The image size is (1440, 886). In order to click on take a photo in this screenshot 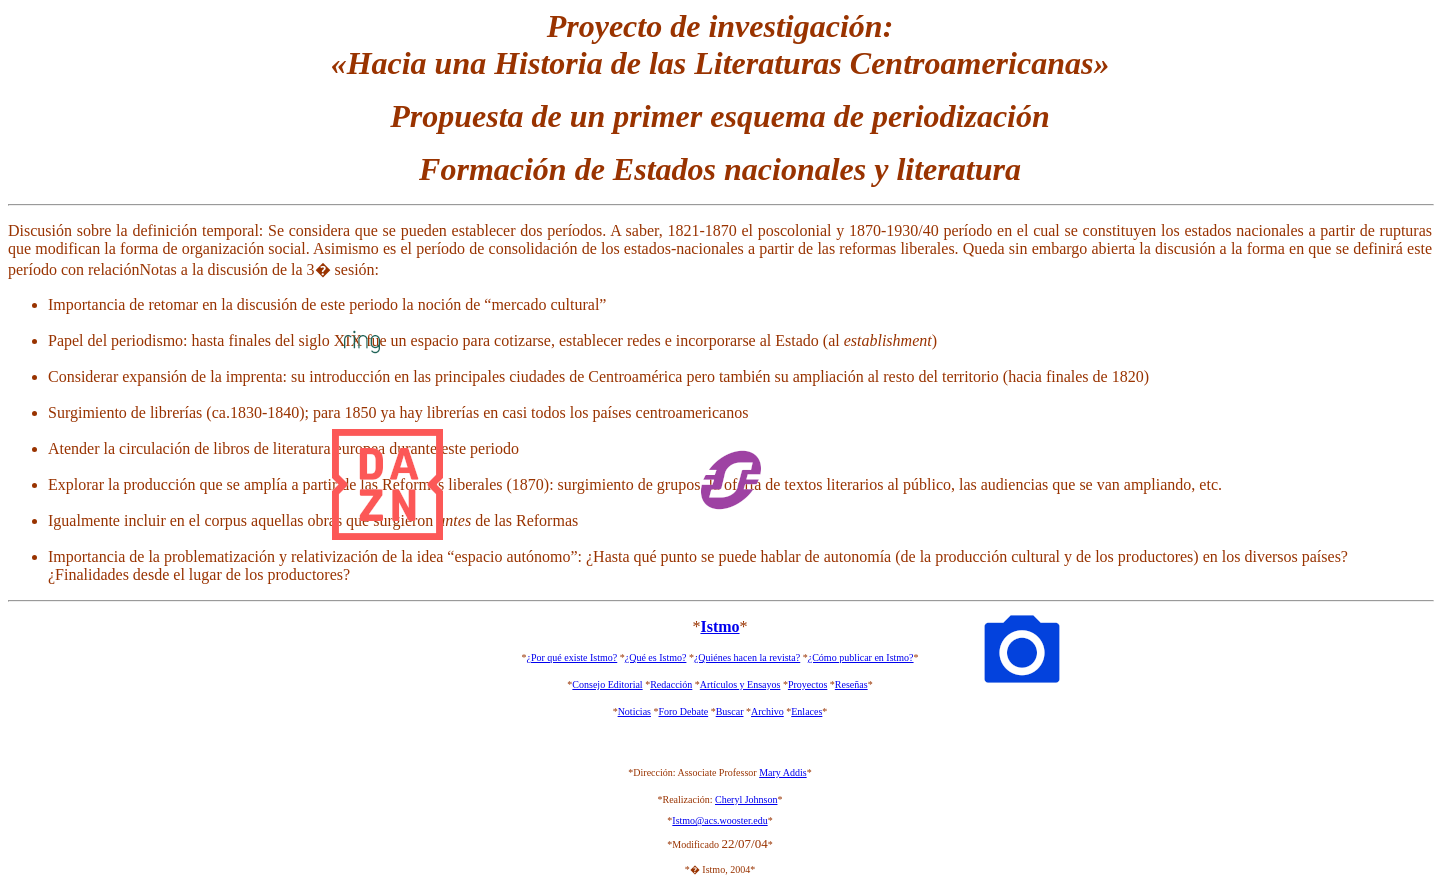, I will do `click(1022, 649)`.